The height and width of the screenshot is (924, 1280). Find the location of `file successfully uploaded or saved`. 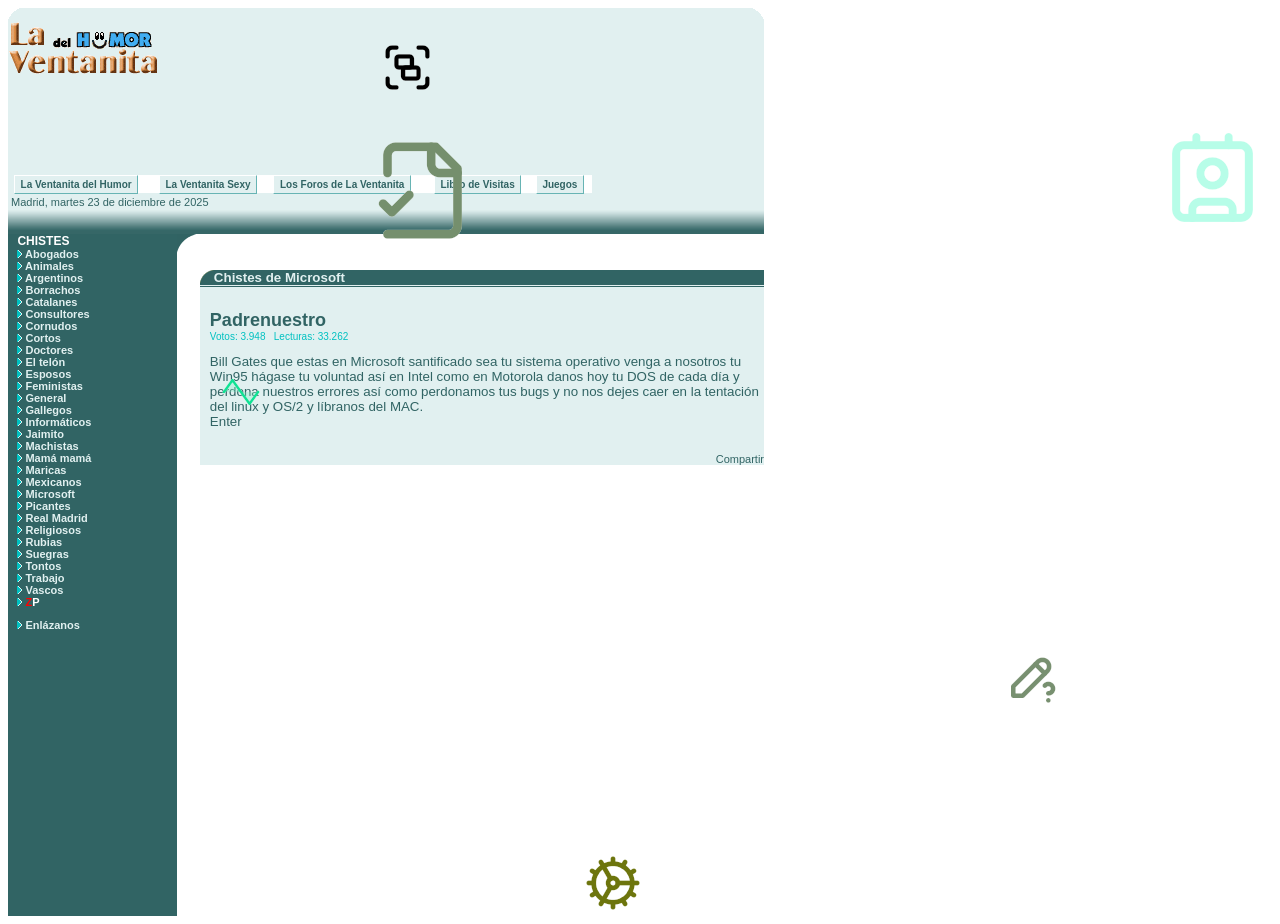

file successfully uploaded or saved is located at coordinates (422, 190).